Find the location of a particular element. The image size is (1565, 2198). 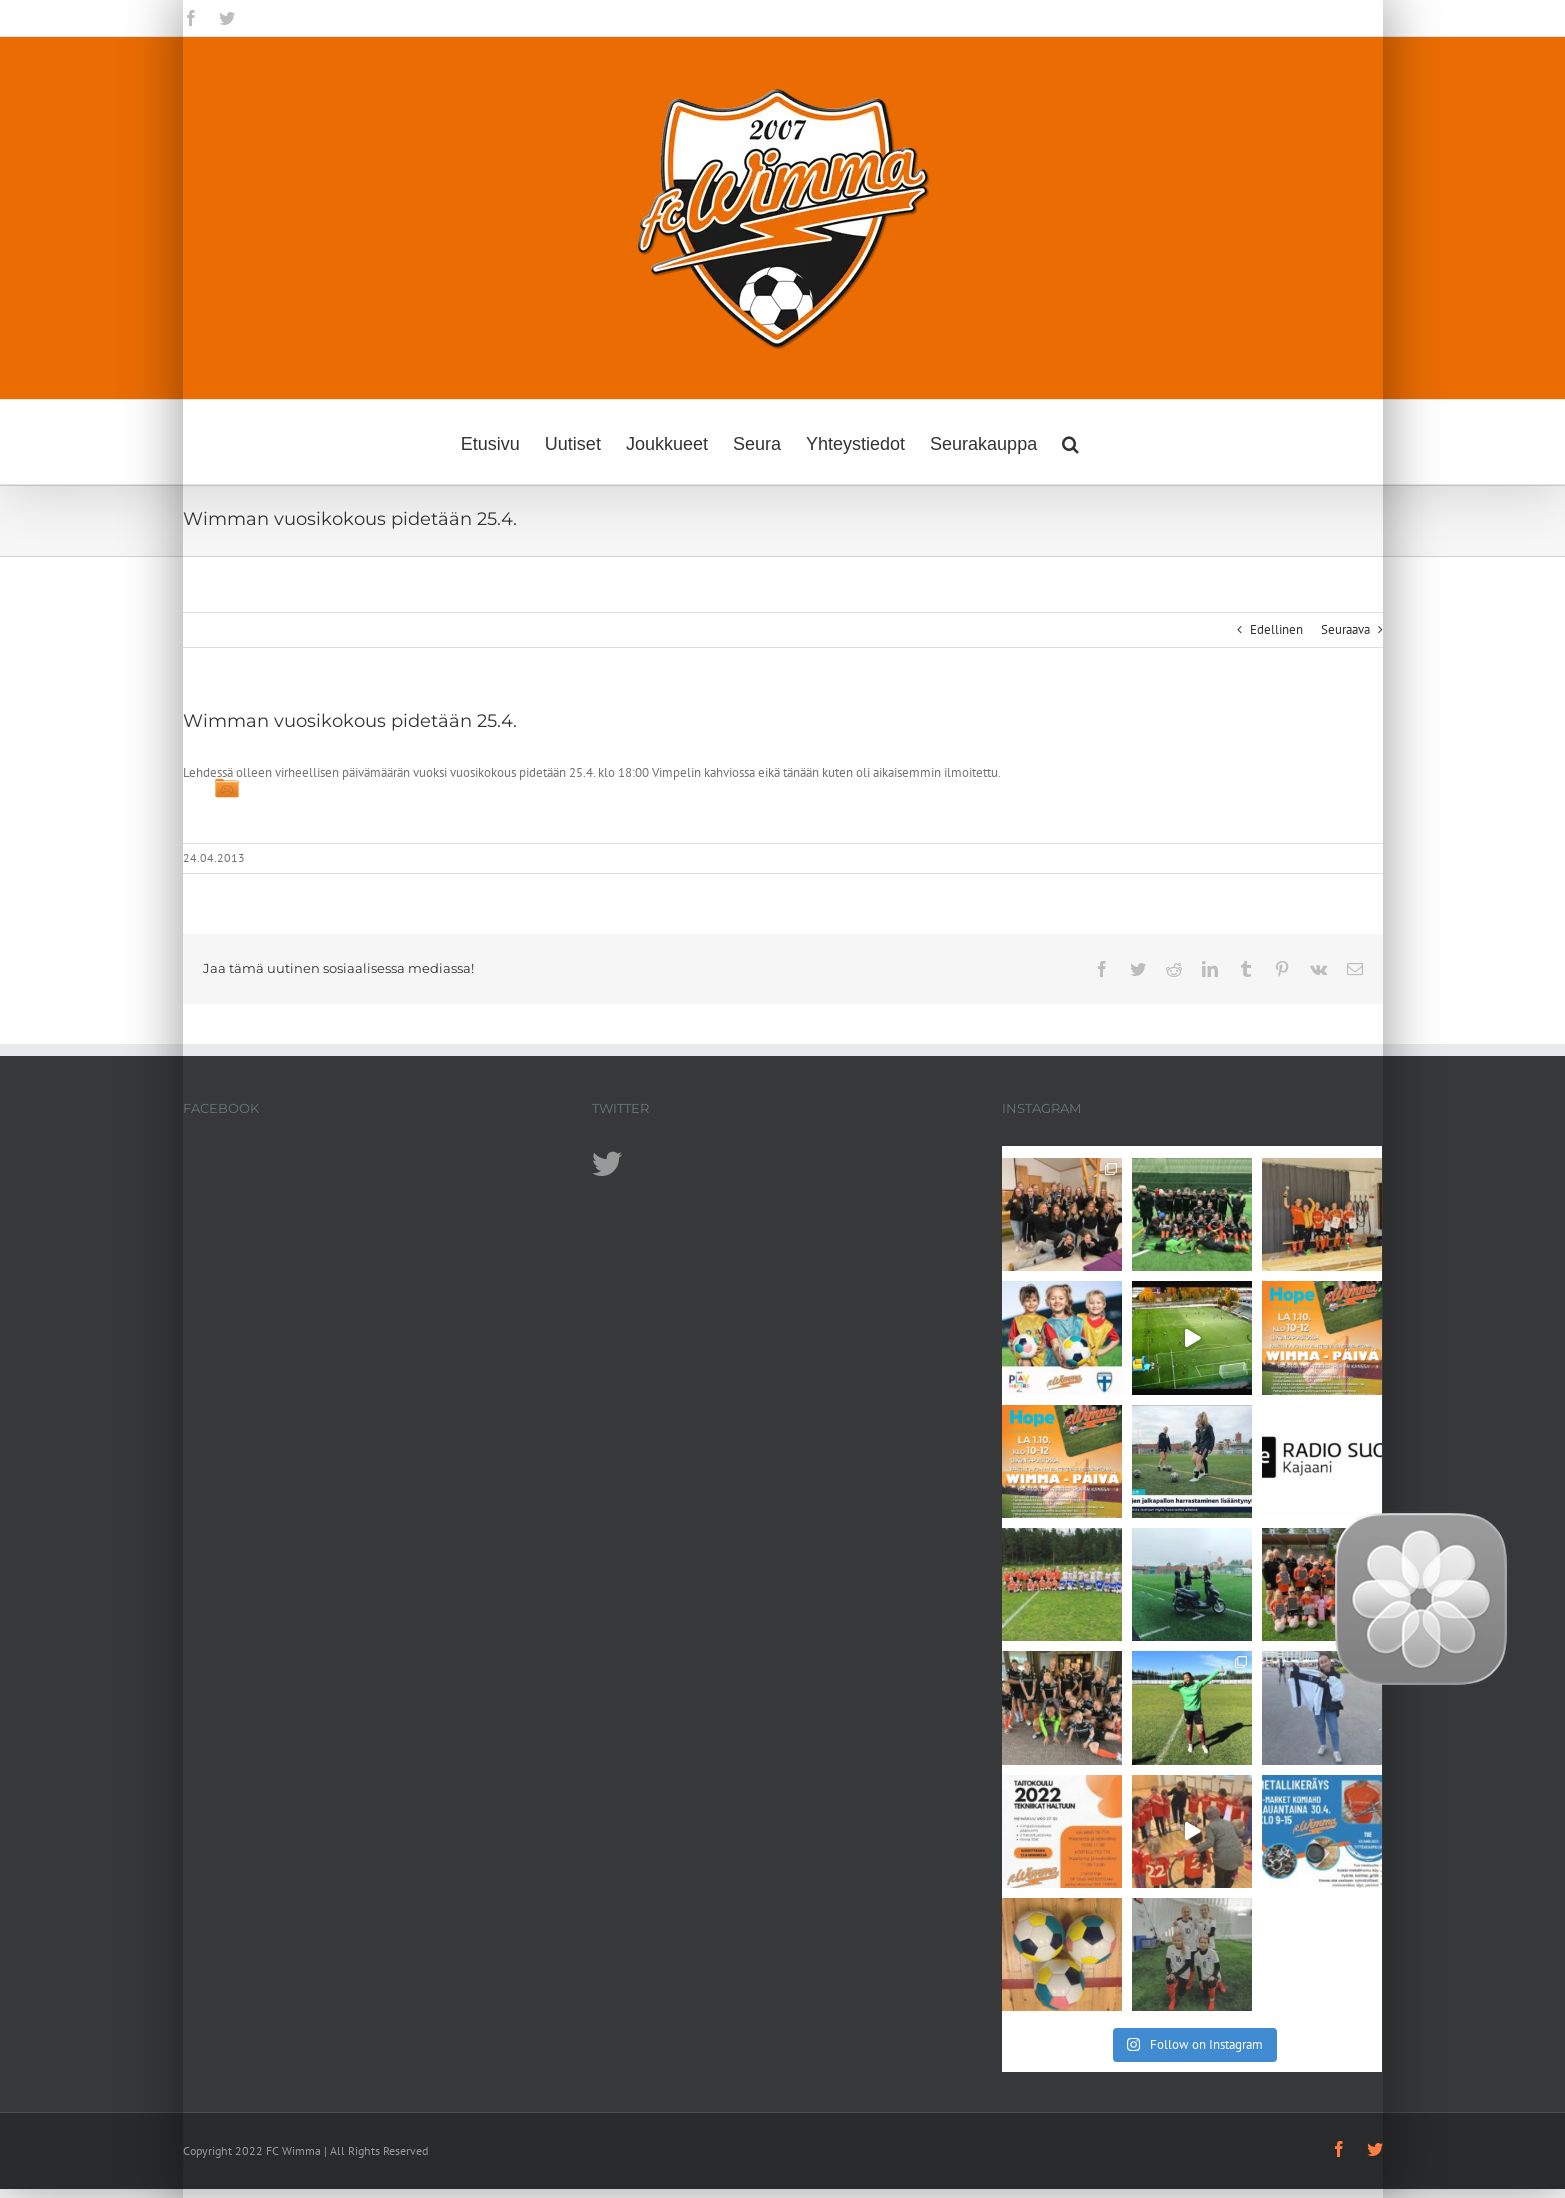

open your games folder is located at coordinates (227, 788).